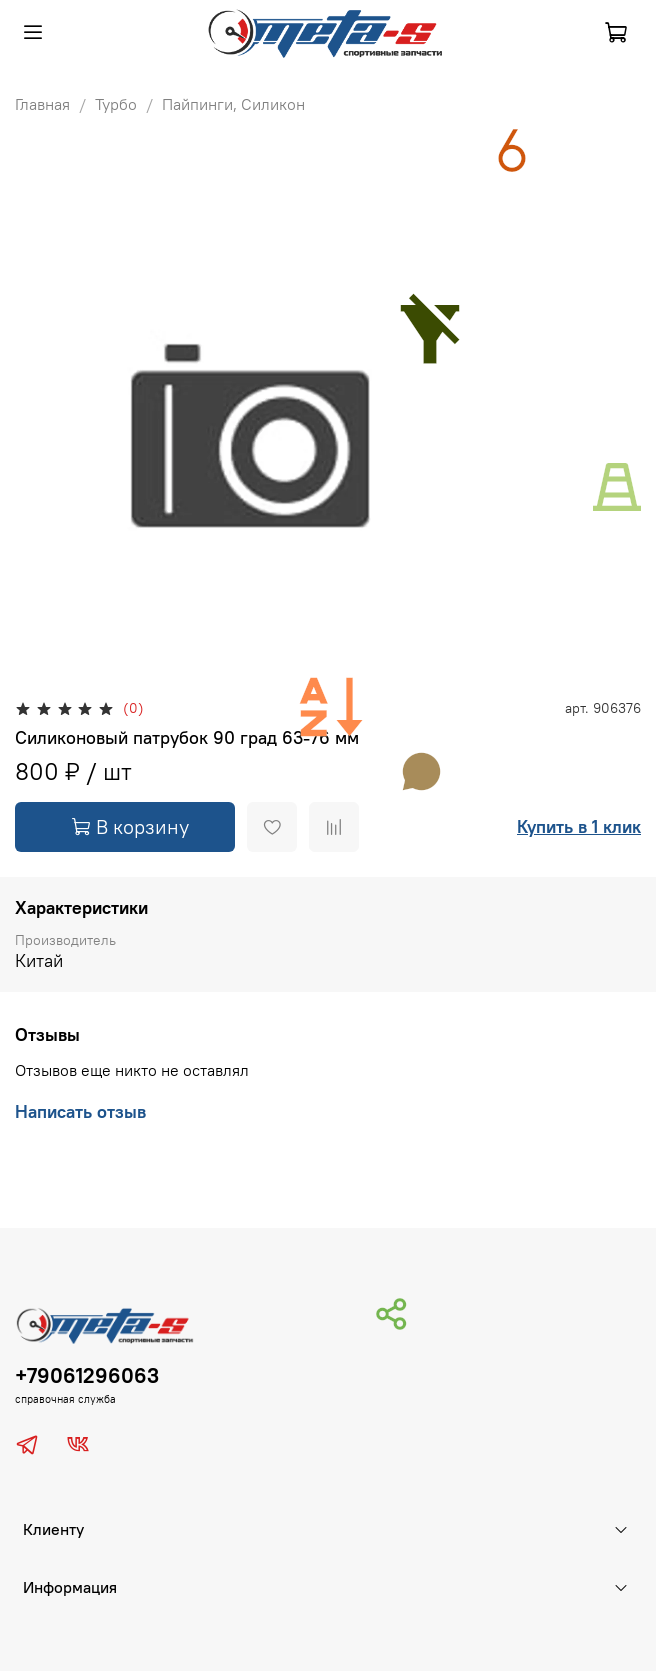  I want to click on sort items alphabetically from A to Z, so click(330, 707).